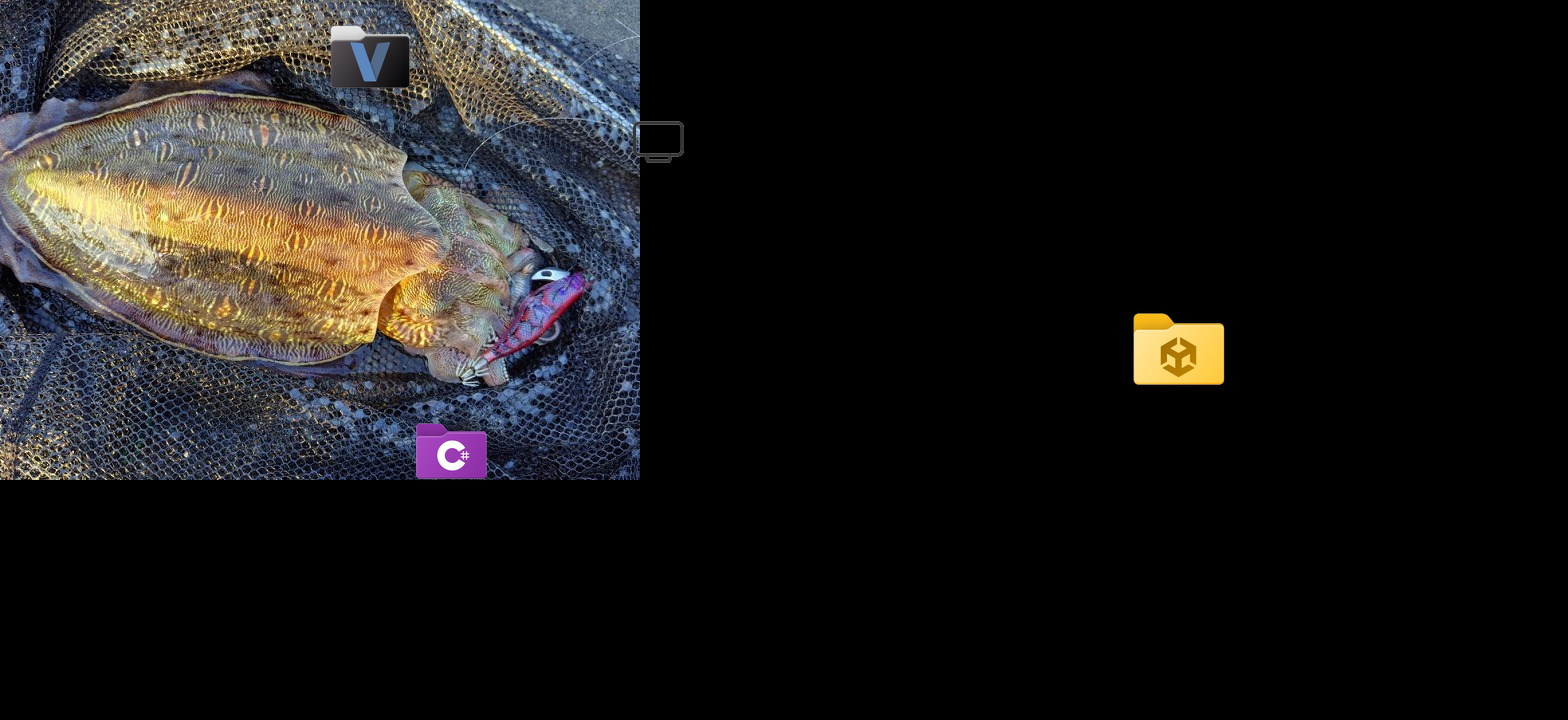  I want to click on open unity project files folder, so click(1178, 351).